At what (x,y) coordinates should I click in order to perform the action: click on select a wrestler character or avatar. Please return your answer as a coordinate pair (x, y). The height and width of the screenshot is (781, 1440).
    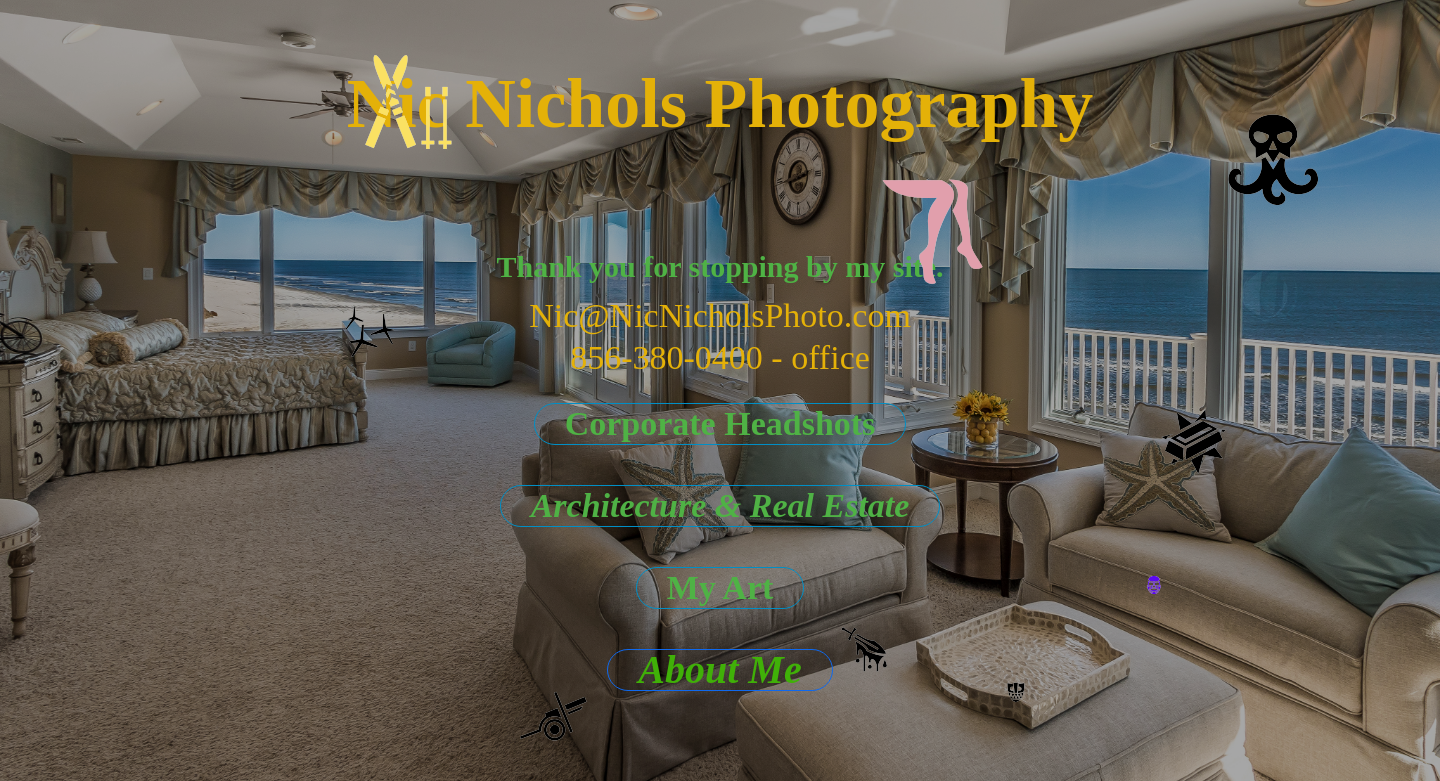
    Looking at the image, I should click on (1154, 585).